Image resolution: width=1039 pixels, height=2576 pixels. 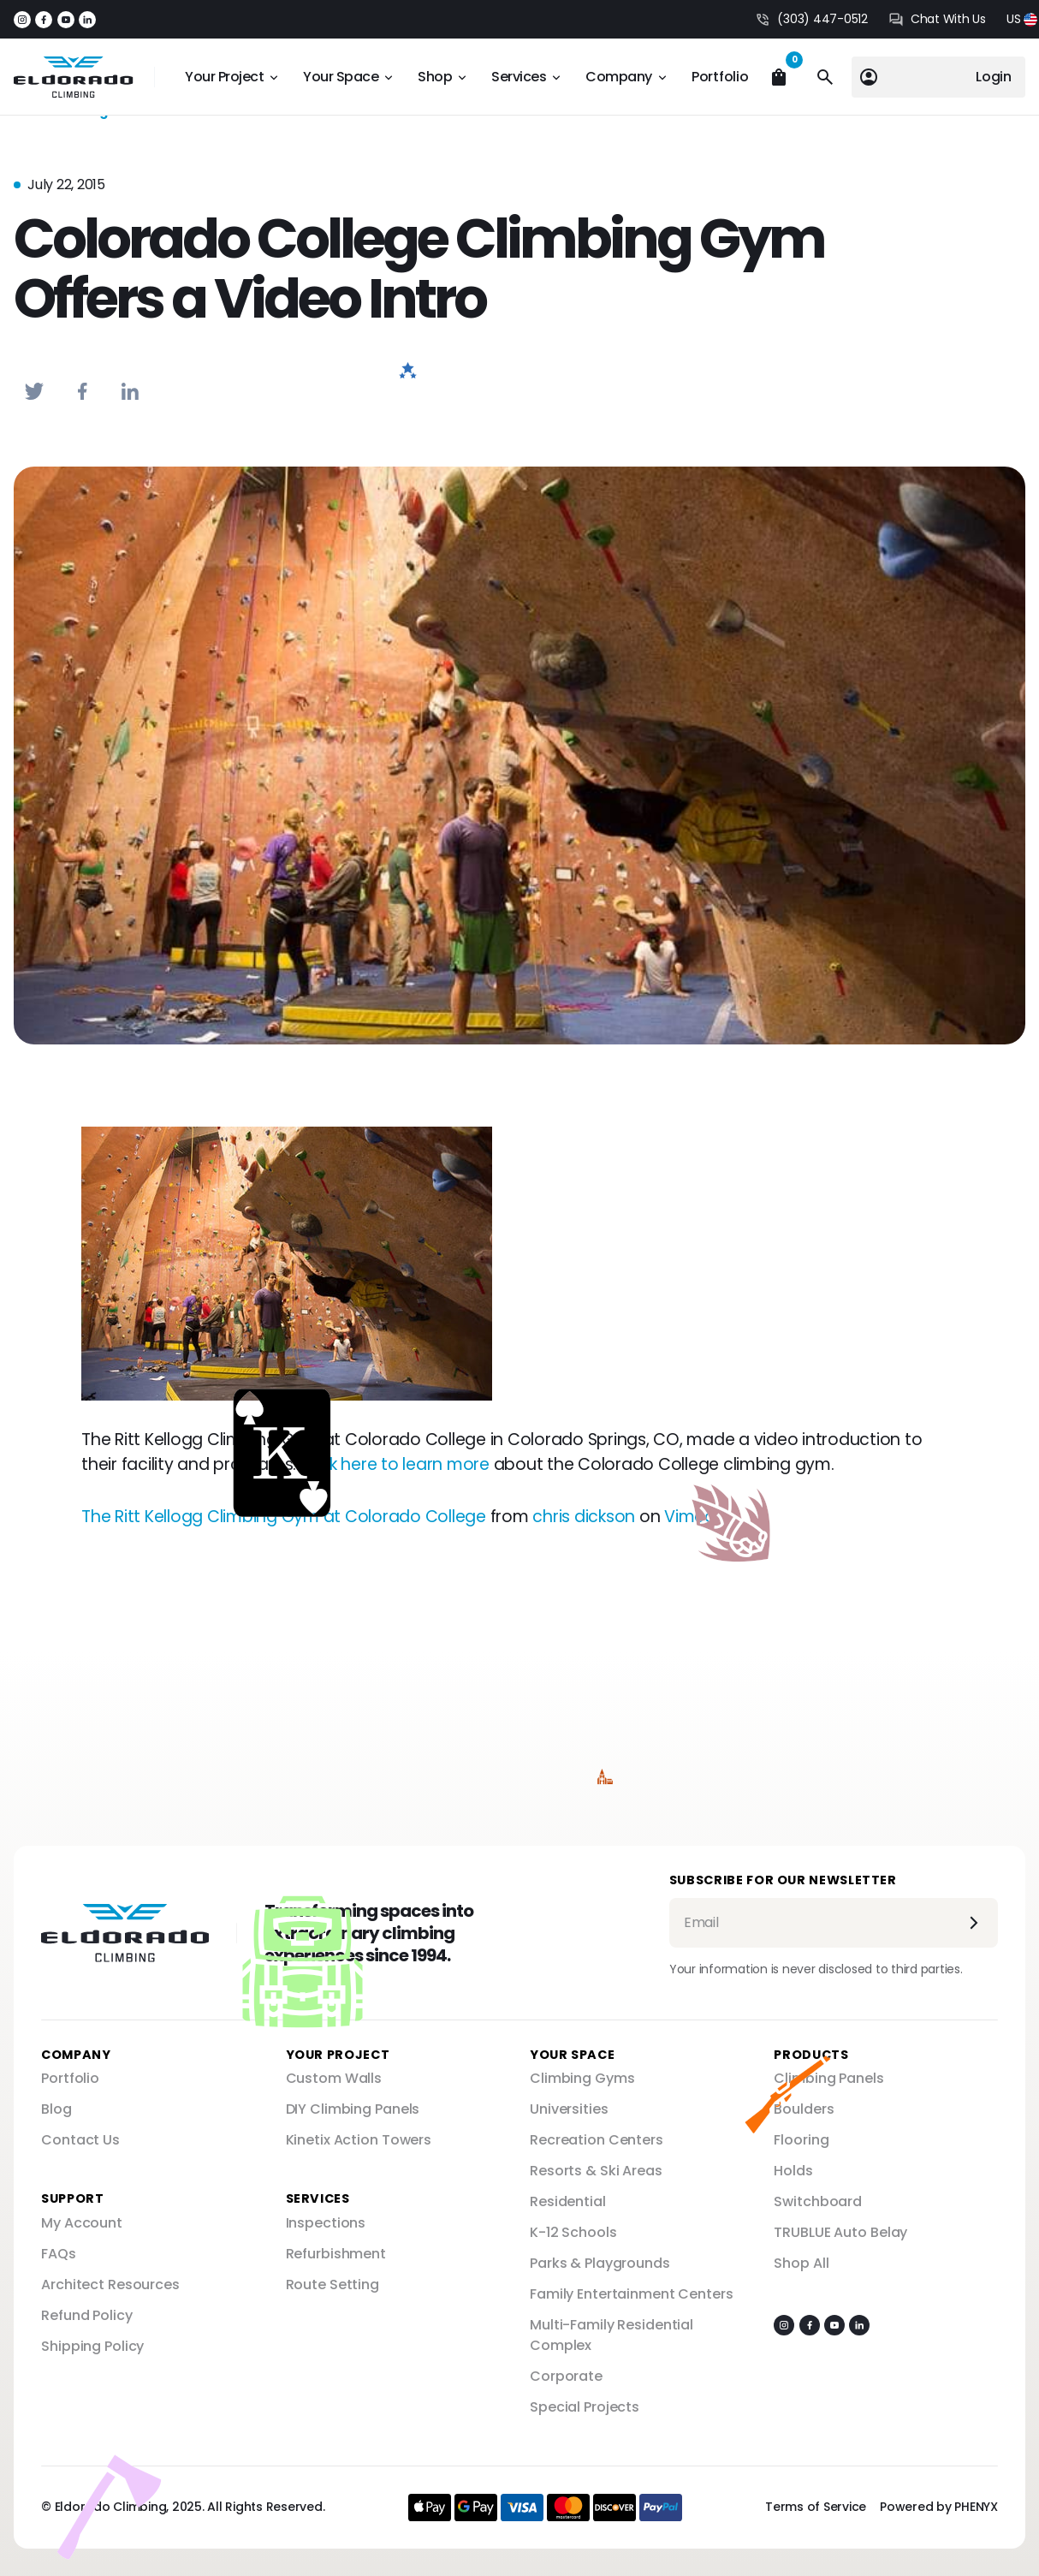 What do you see at coordinates (787, 2094) in the screenshot?
I see `select rifle weapon in game inventory` at bounding box center [787, 2094].